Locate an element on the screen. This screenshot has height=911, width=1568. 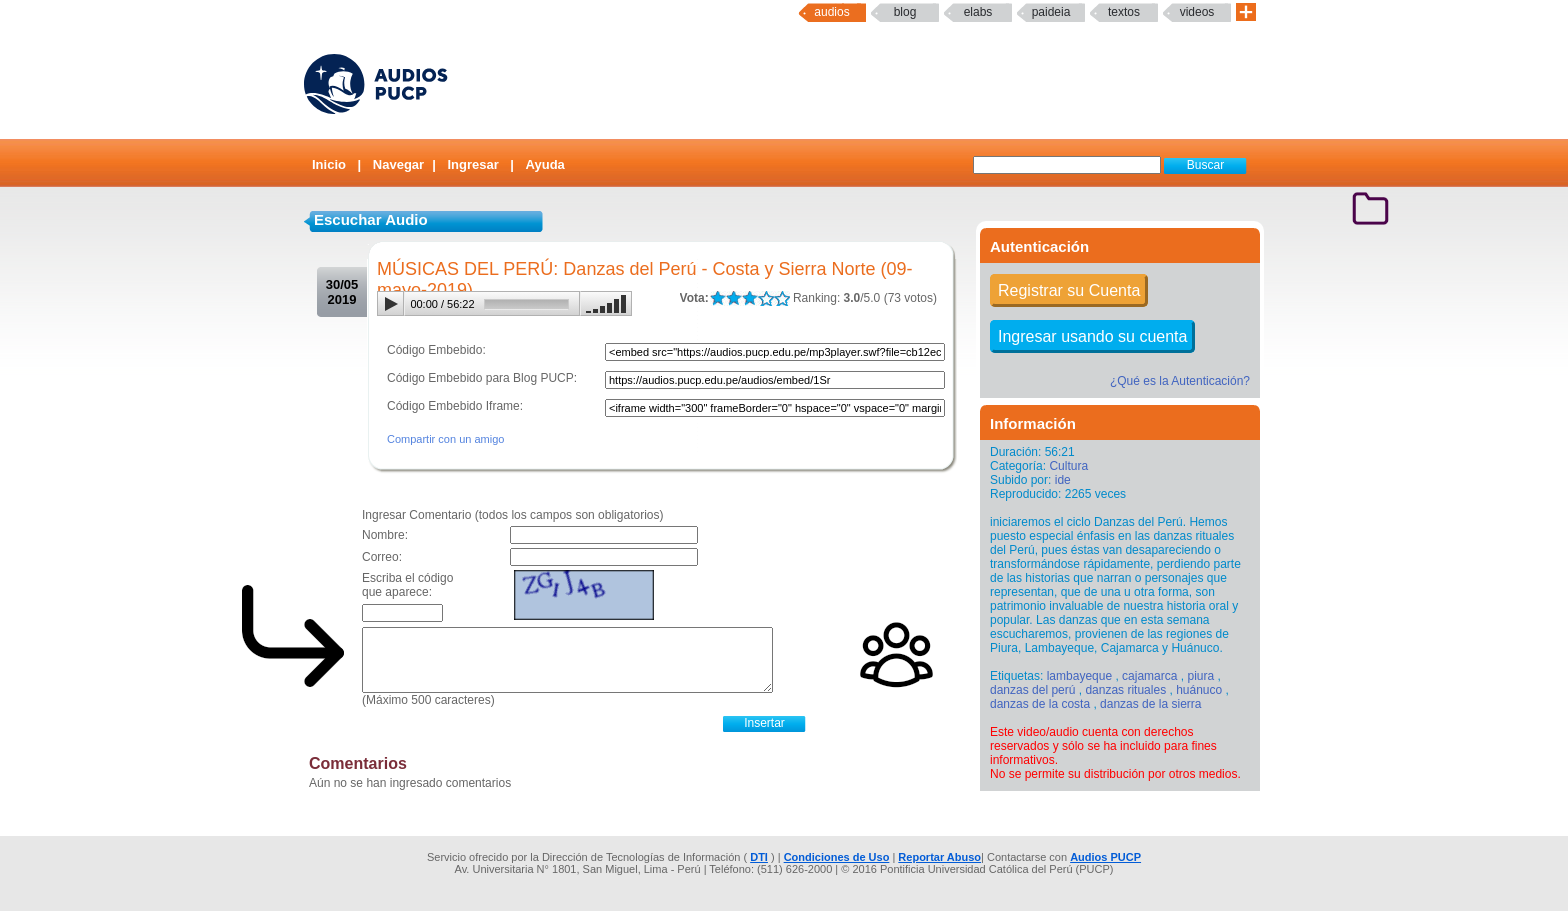
view all team members is located at coordinates (896, 653).